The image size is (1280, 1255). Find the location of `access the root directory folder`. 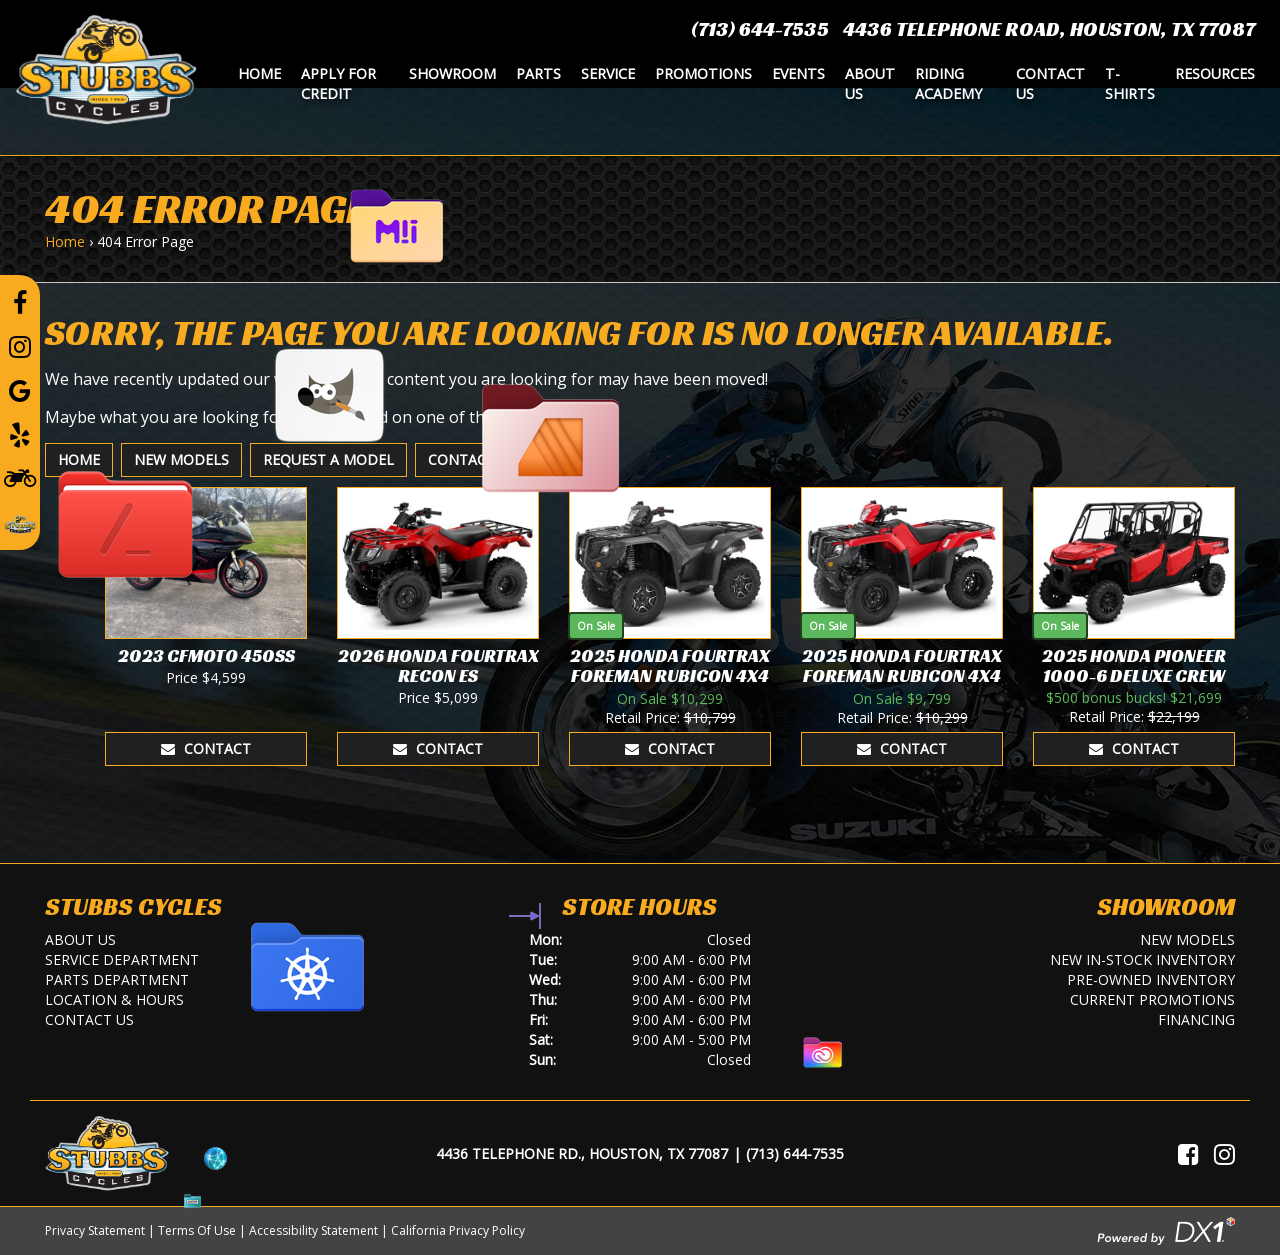

access the root directory folder is located at coordinates (125, 524).